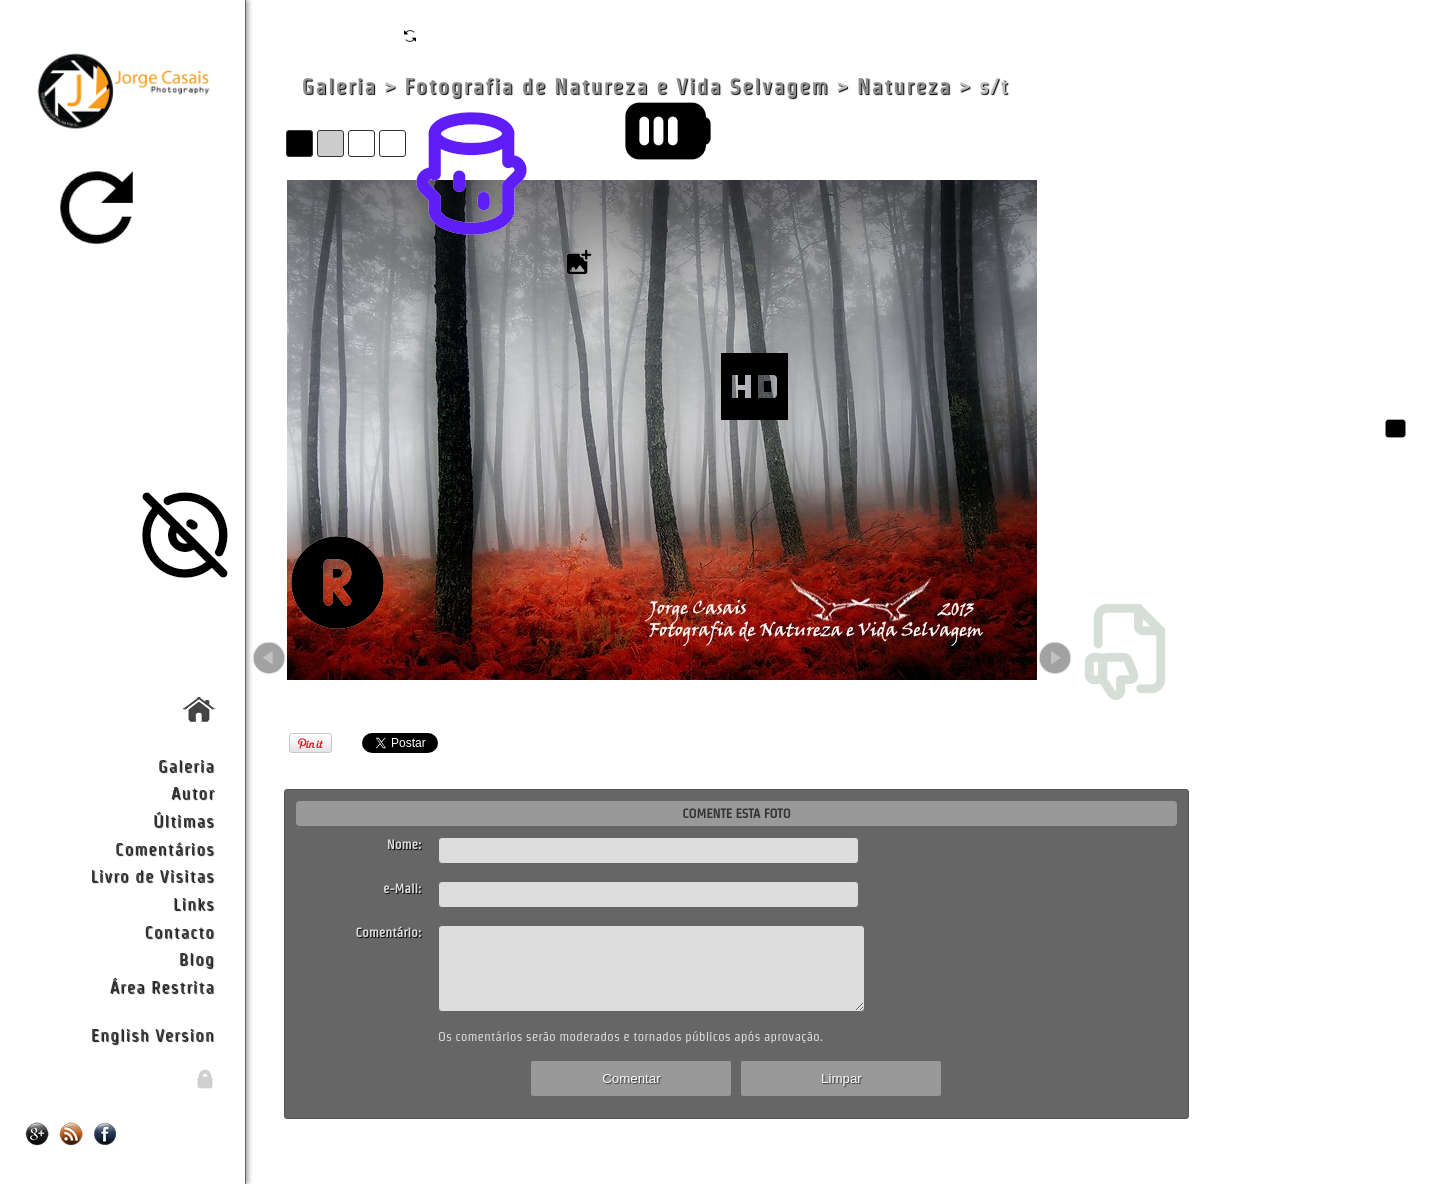 This screenshot has height=1184, width=1440. I want to click on dislike or downvote a document, so click(1129, 648).